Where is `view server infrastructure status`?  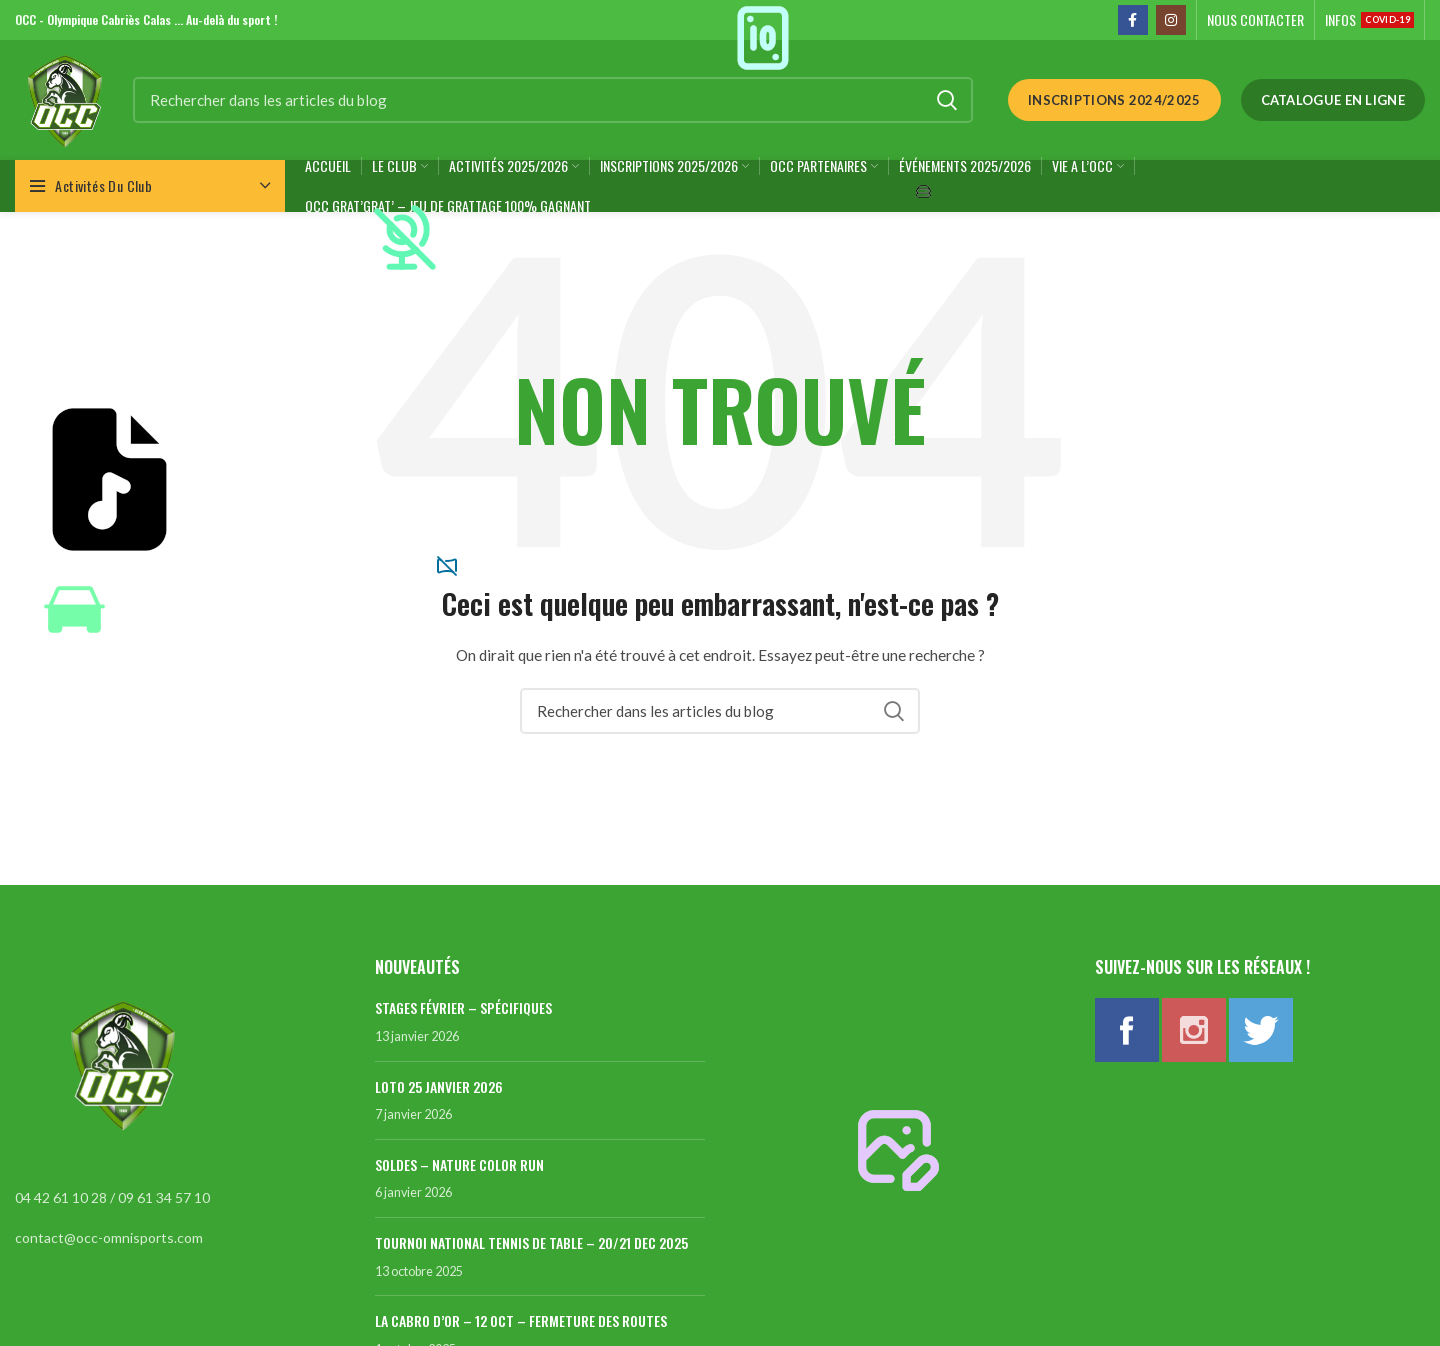
view server infrastructure status is located at coordinates (923, 191).